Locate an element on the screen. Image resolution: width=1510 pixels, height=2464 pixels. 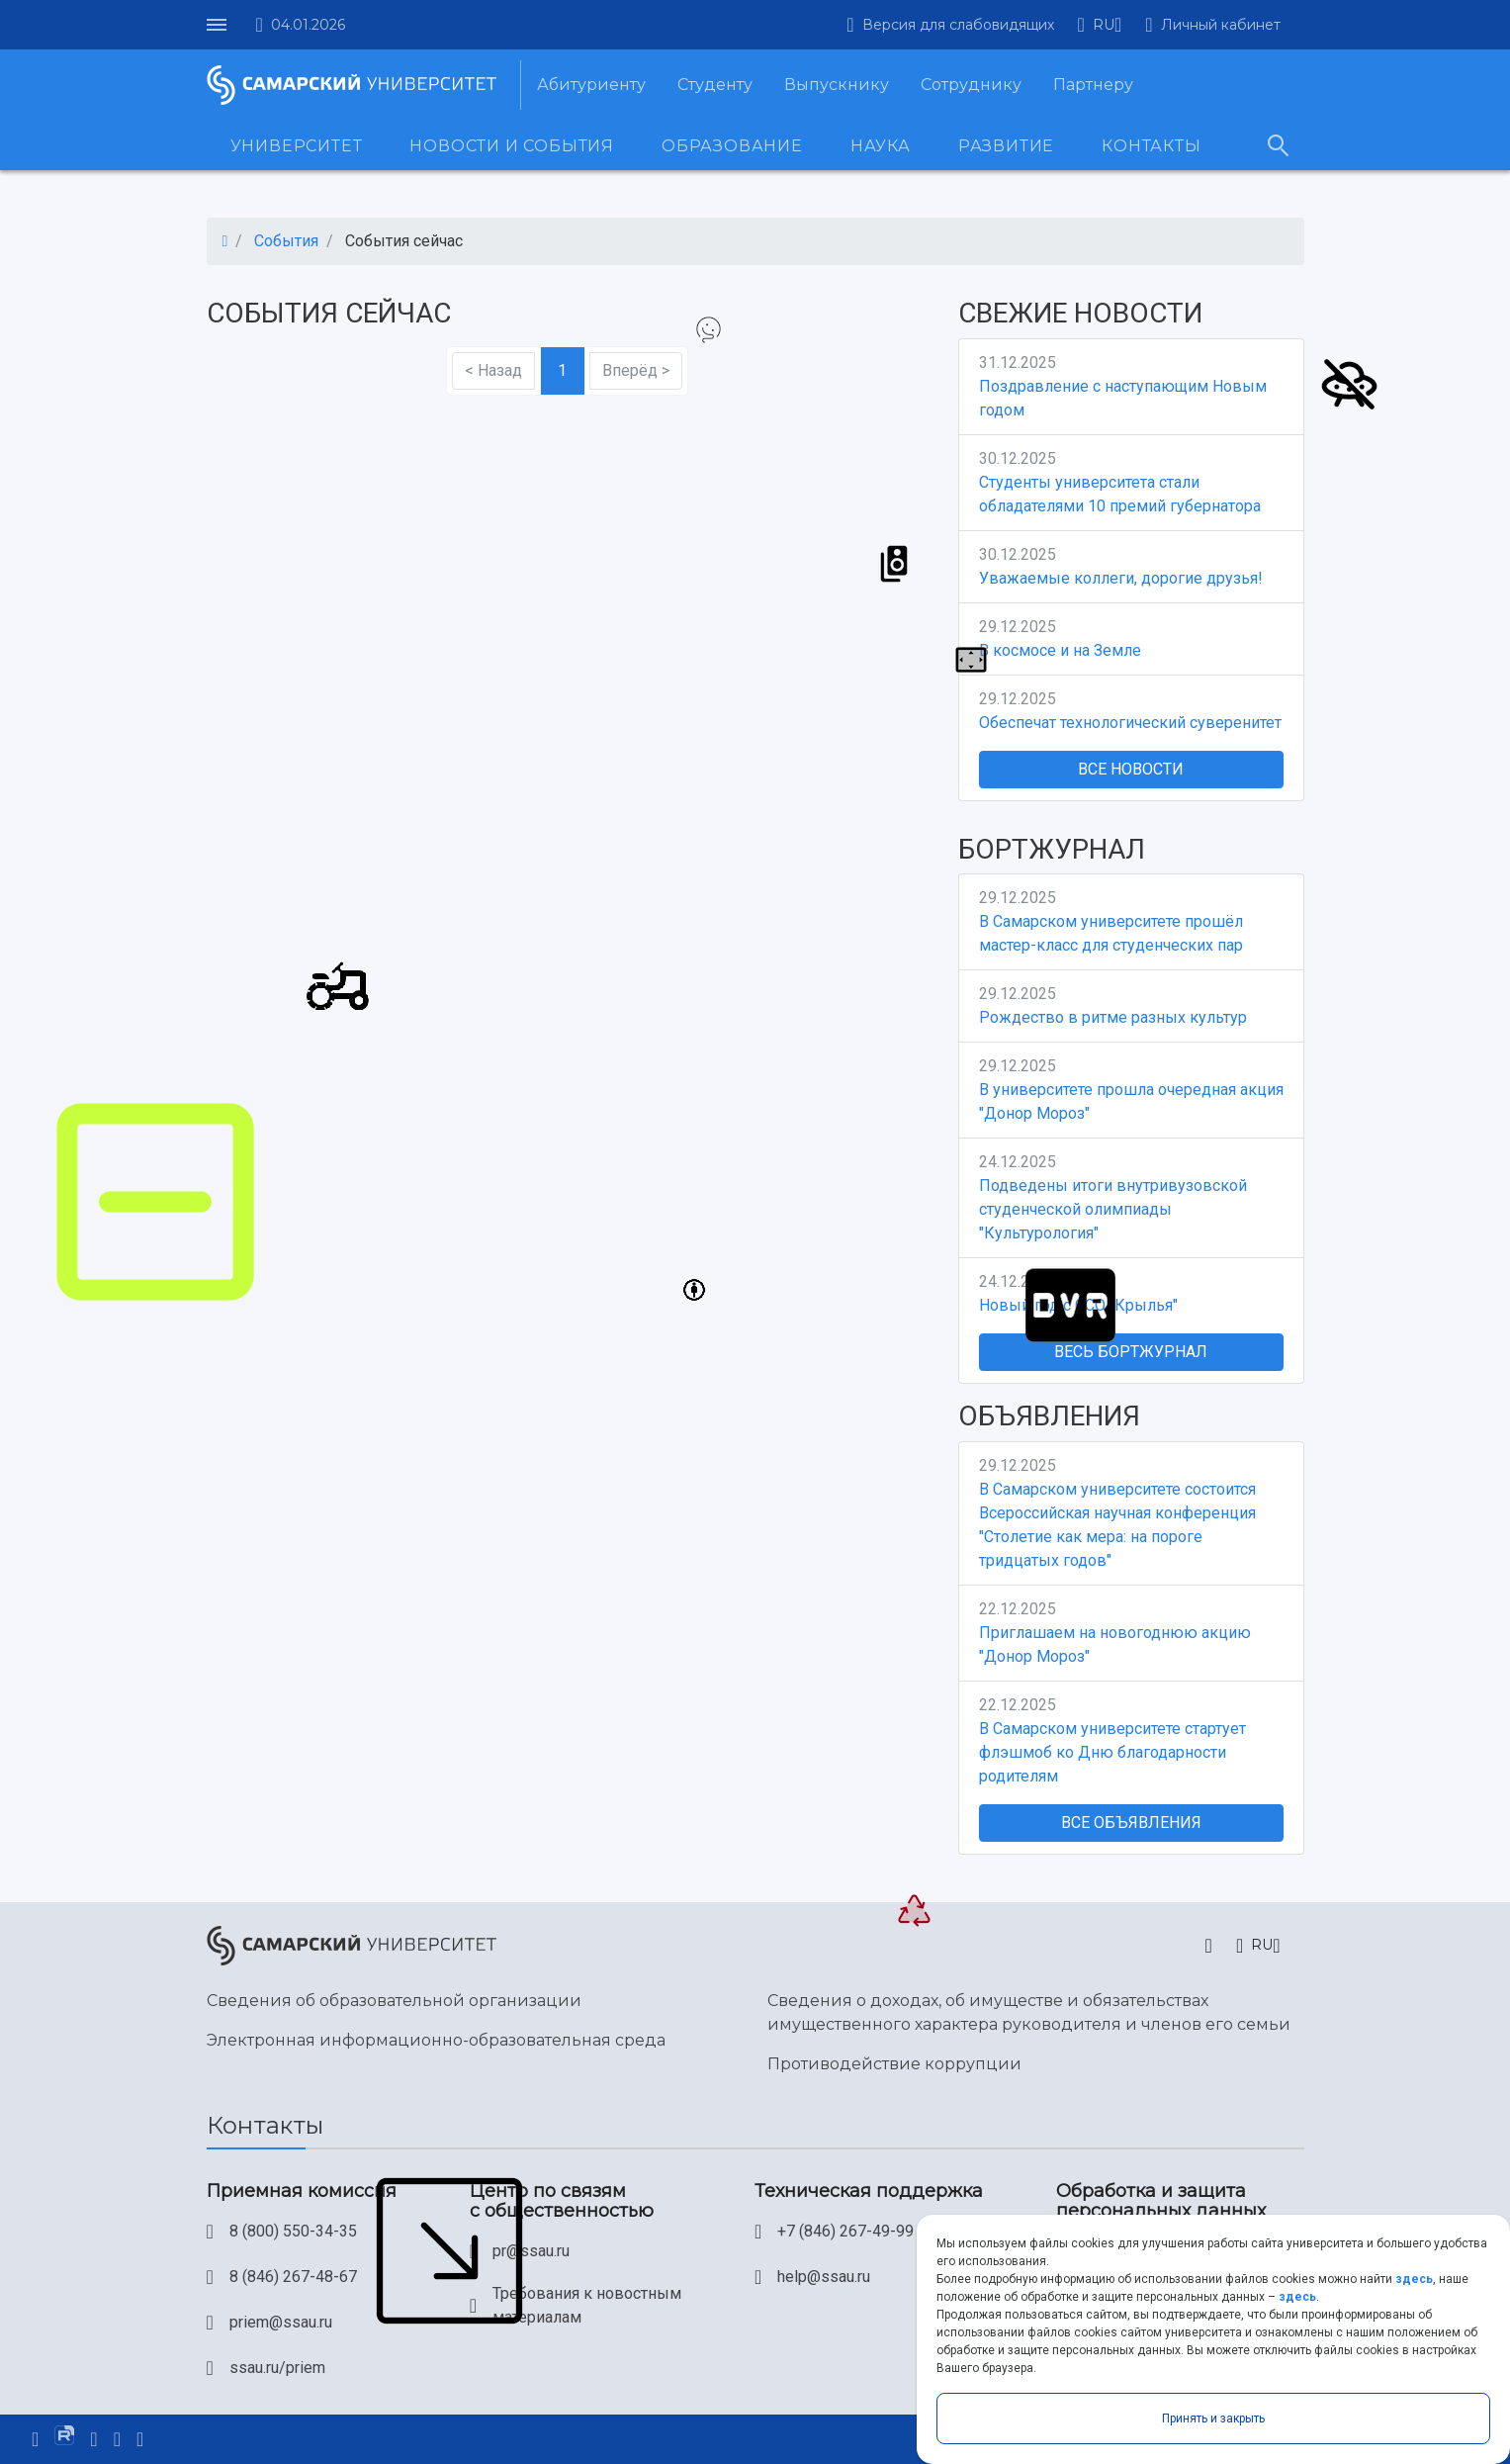
navigate to bottom-right corner is located at coordinates (449, 2250).